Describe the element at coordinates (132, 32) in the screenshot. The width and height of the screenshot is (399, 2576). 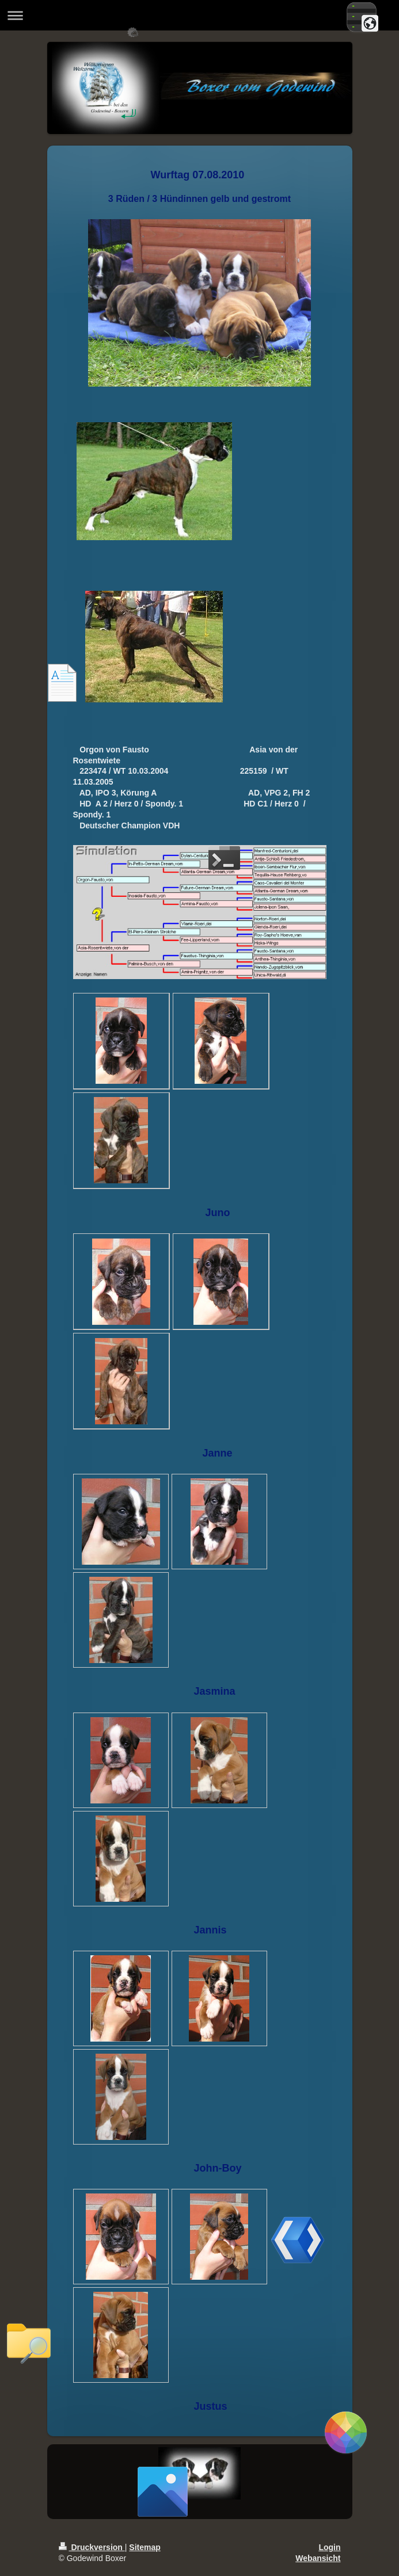
I see `open the weather app` at that location.